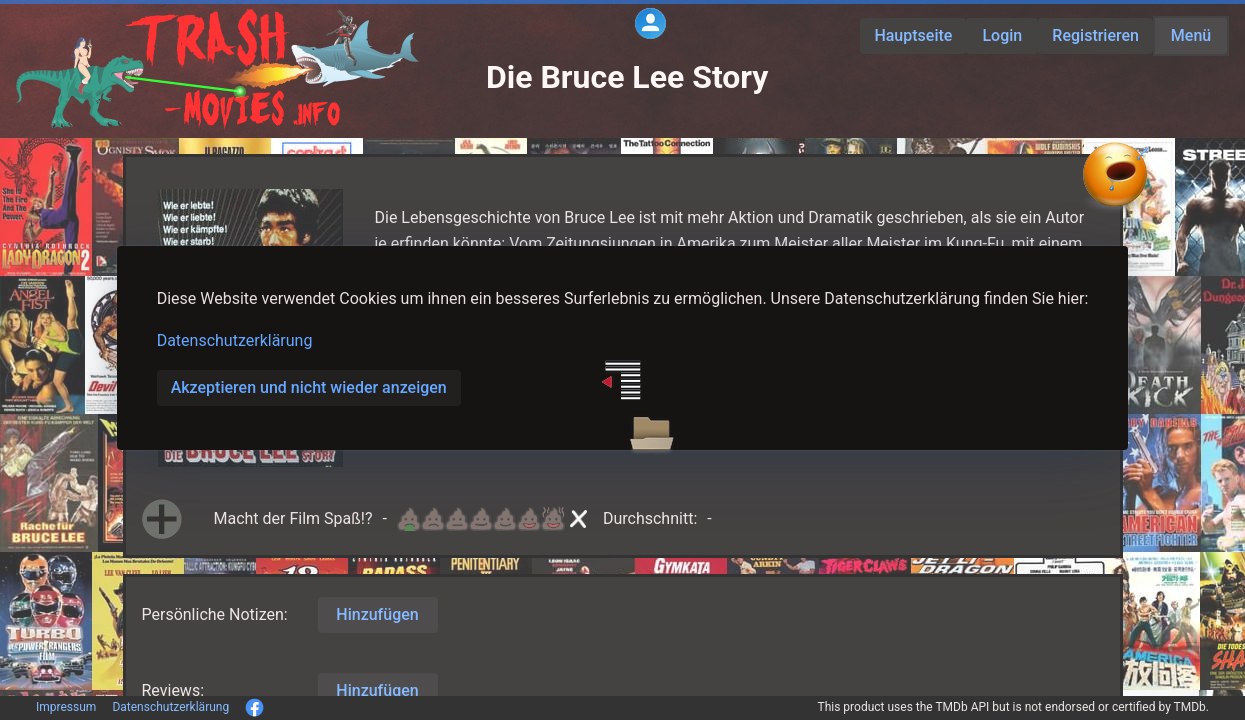 The width and height of the screenshot is (1245, 720). What do you see at coordinates (650, 23) in the screenshot?
I see `view user profile information` at bounding box center [650, 23].